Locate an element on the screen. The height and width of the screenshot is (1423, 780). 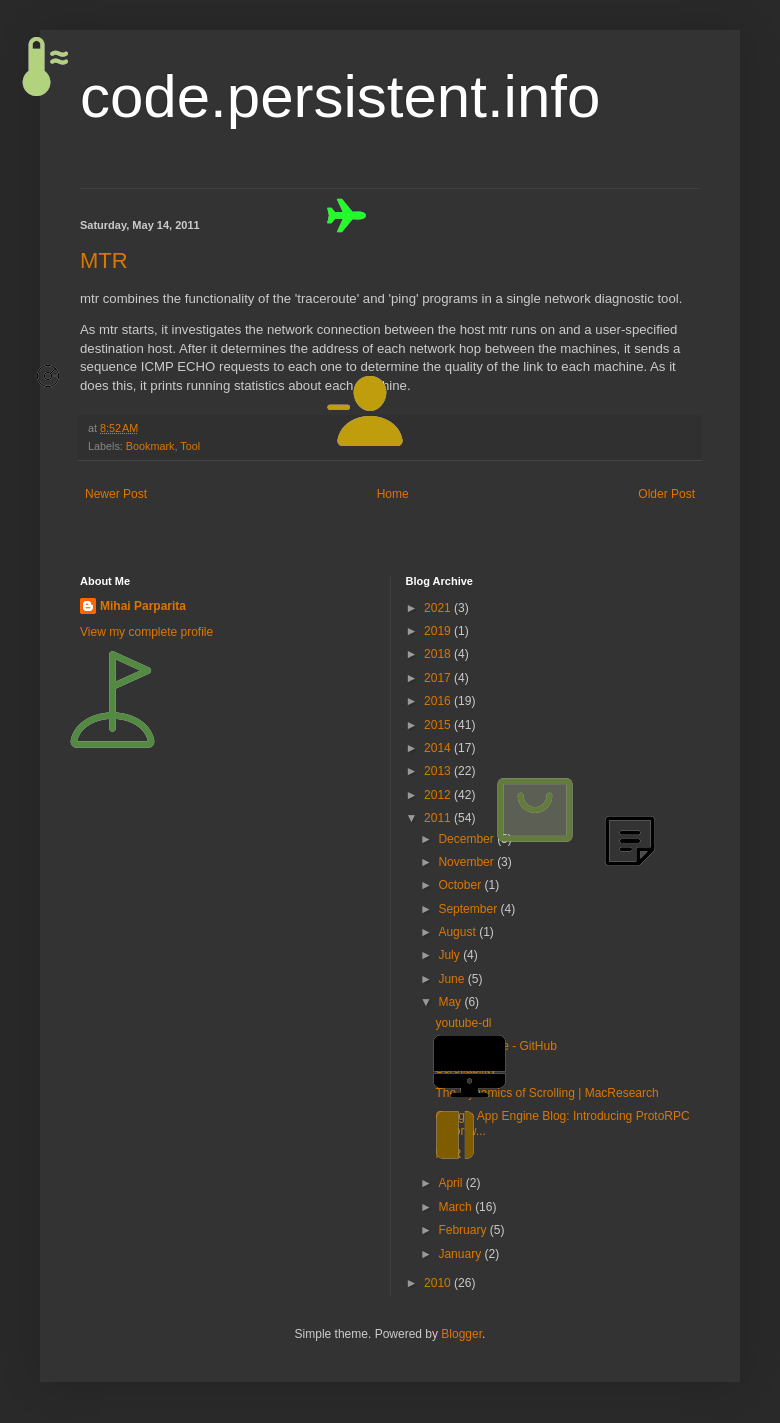
remove a contact or friend is located at coordinates (365, 411).